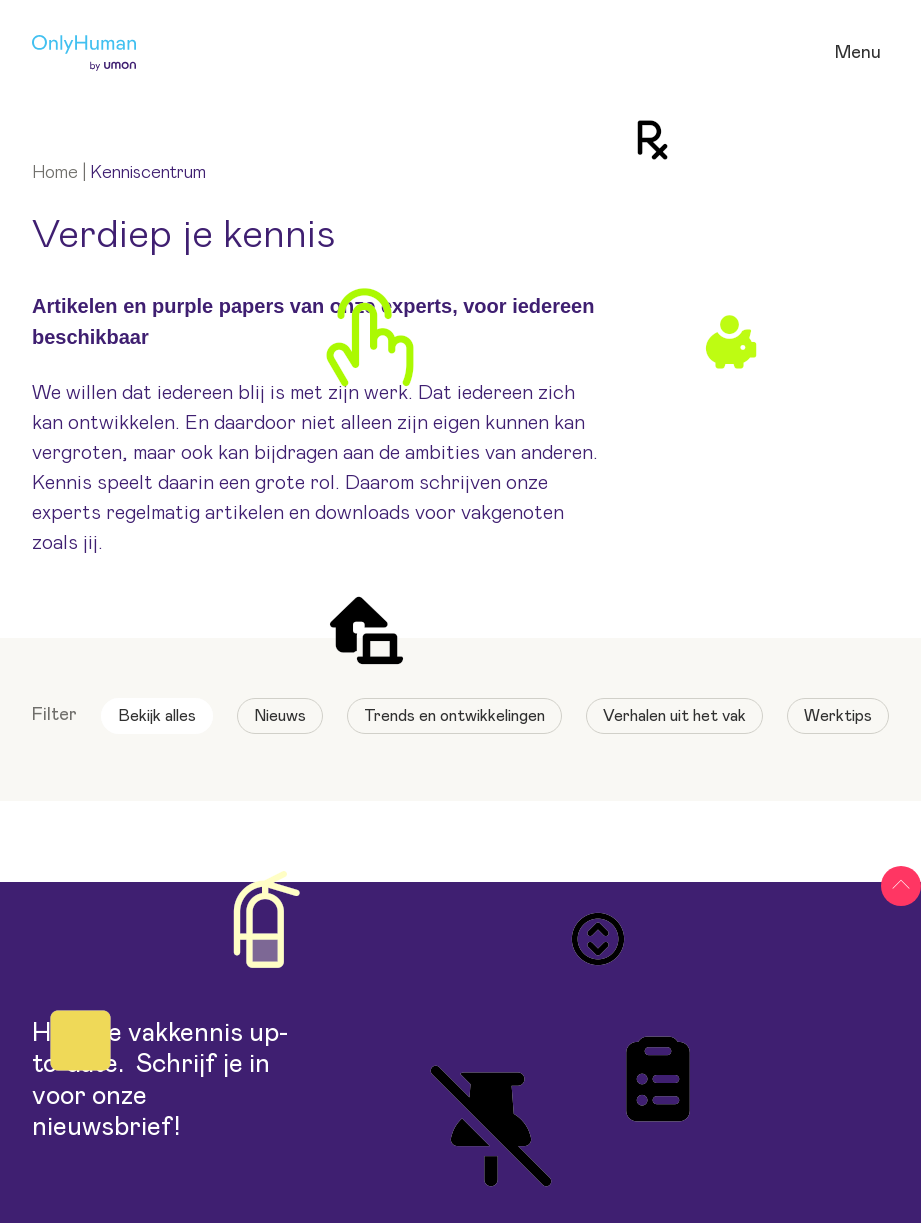 This screenshot has height=1223, width=921. What do you see at coordinates (658, 1079) in the screenshot?
I see `view checklist or task list` at bounding box center [658, 1079].